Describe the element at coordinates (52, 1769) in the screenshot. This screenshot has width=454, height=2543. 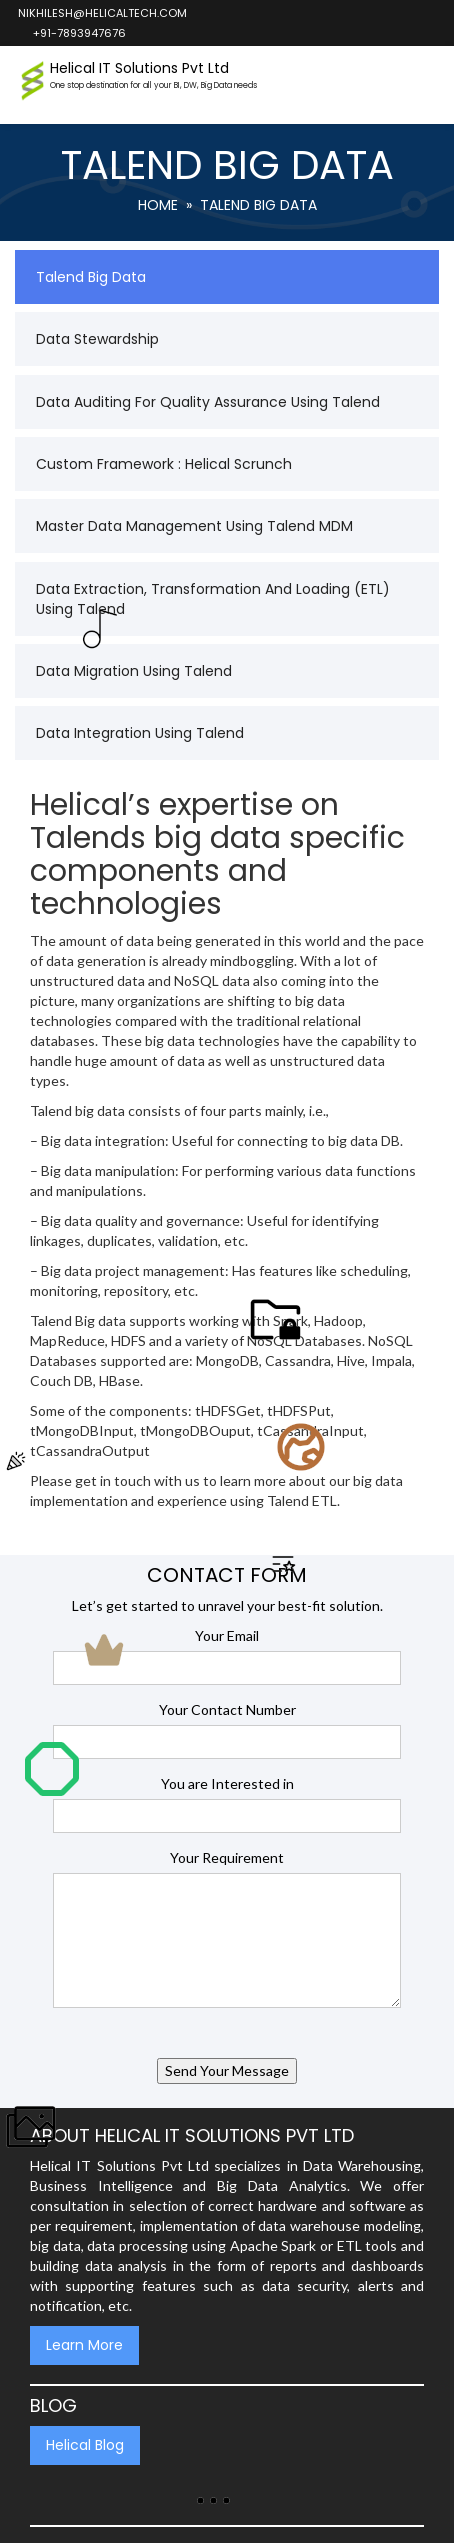
I see `stop or halt action indicator` at that location.